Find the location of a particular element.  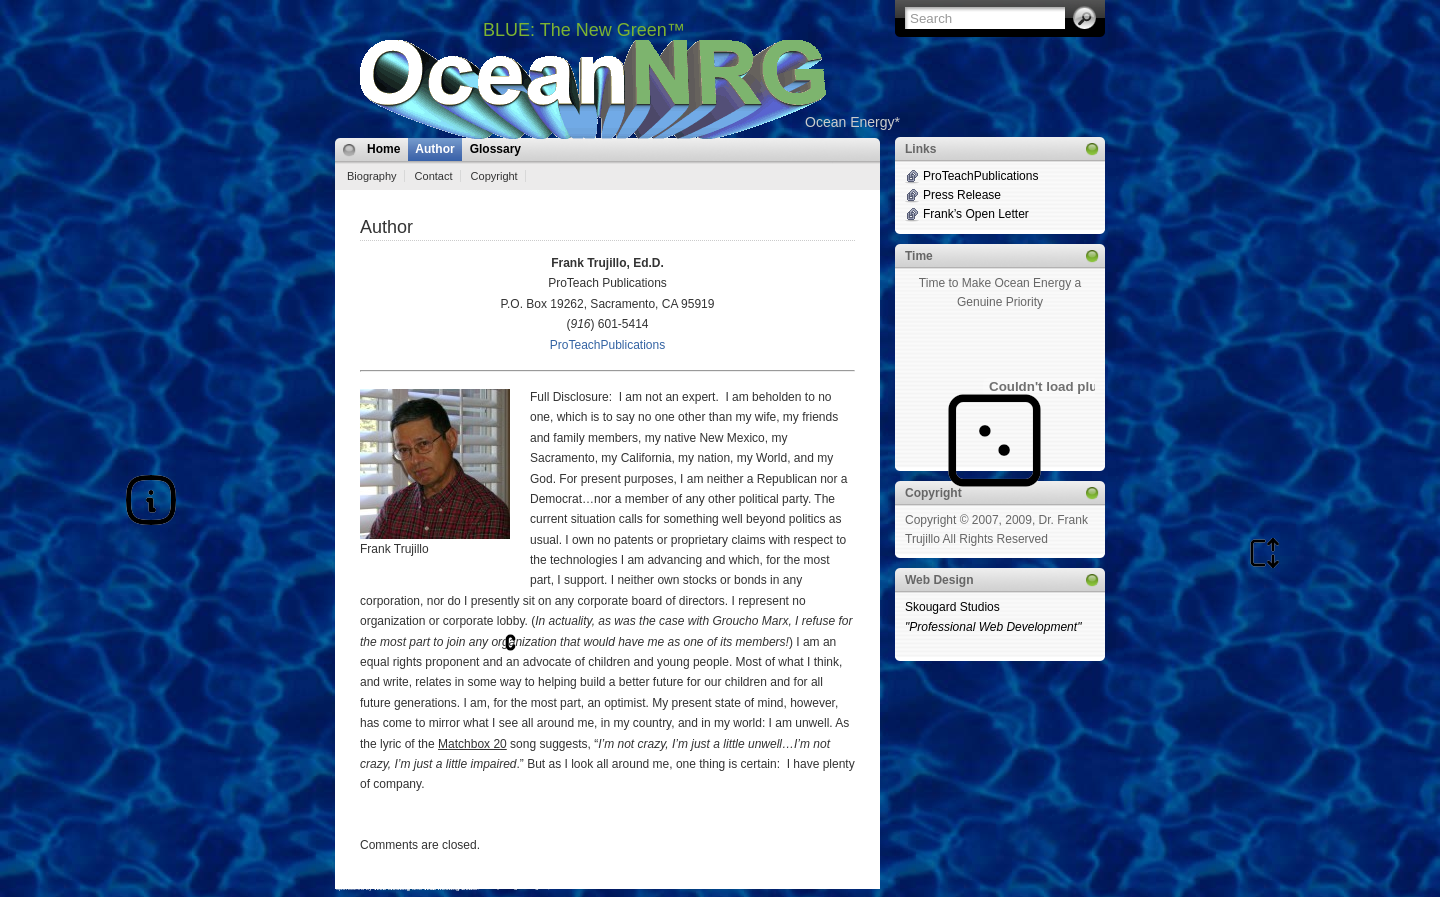

roll dice or generate random number is located at coordinates (994, 440).